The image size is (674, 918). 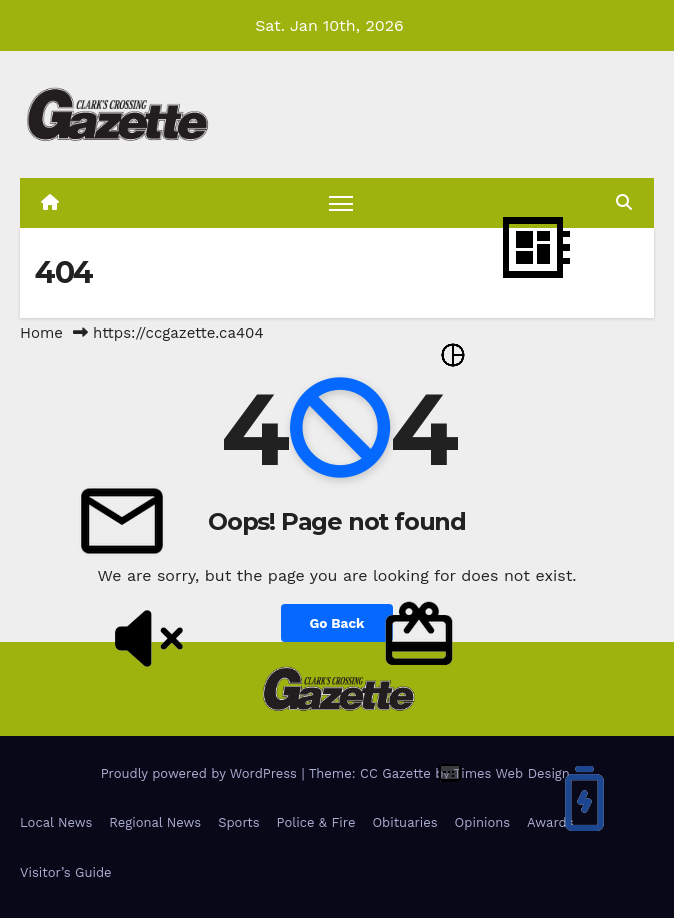 What do you see at coordinates (536, 247) in the screenshot?
I see `access developer or hardware settings` at bounding box center [536, 247].